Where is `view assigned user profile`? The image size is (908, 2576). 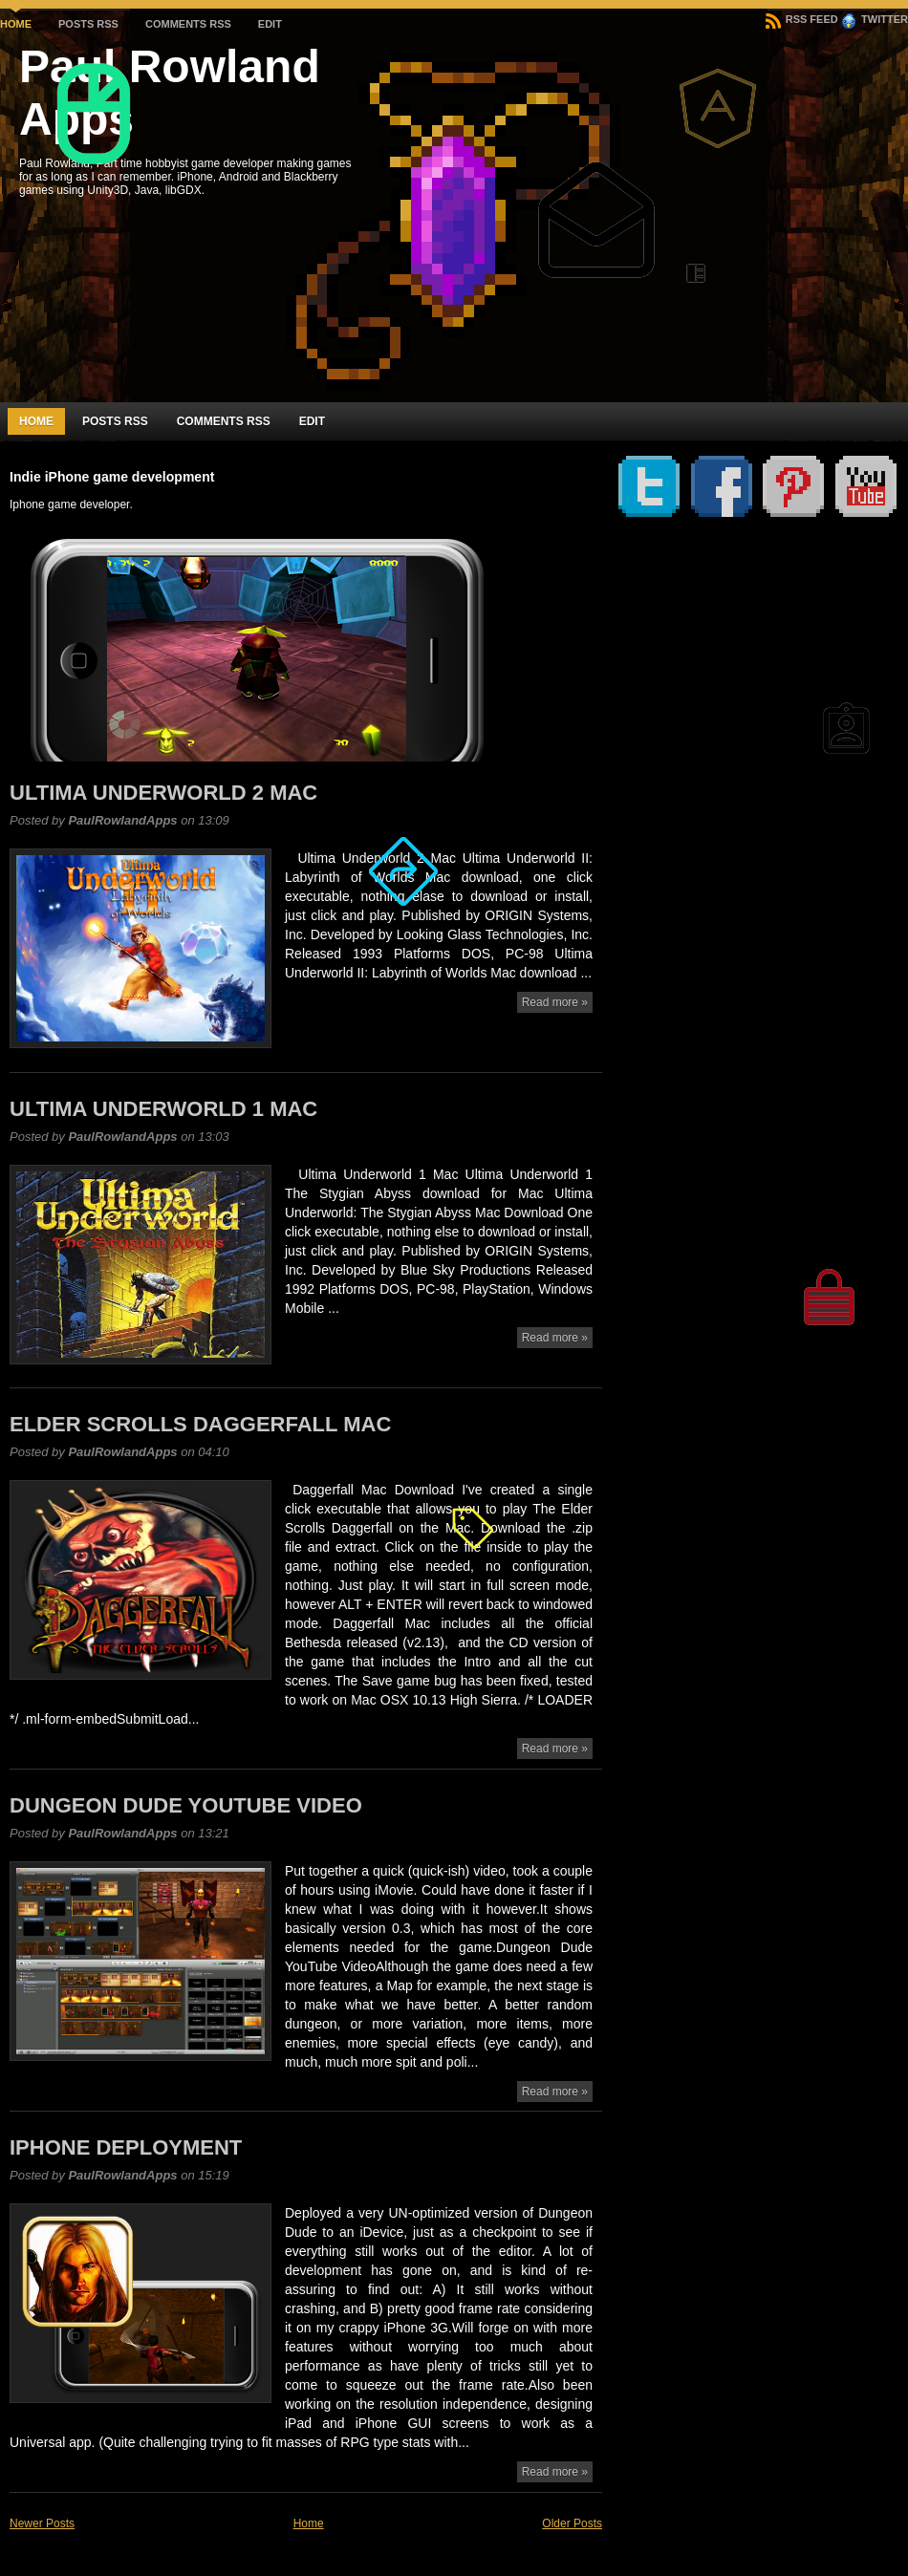
view assigned user profile is located at coordinates (846, 730).